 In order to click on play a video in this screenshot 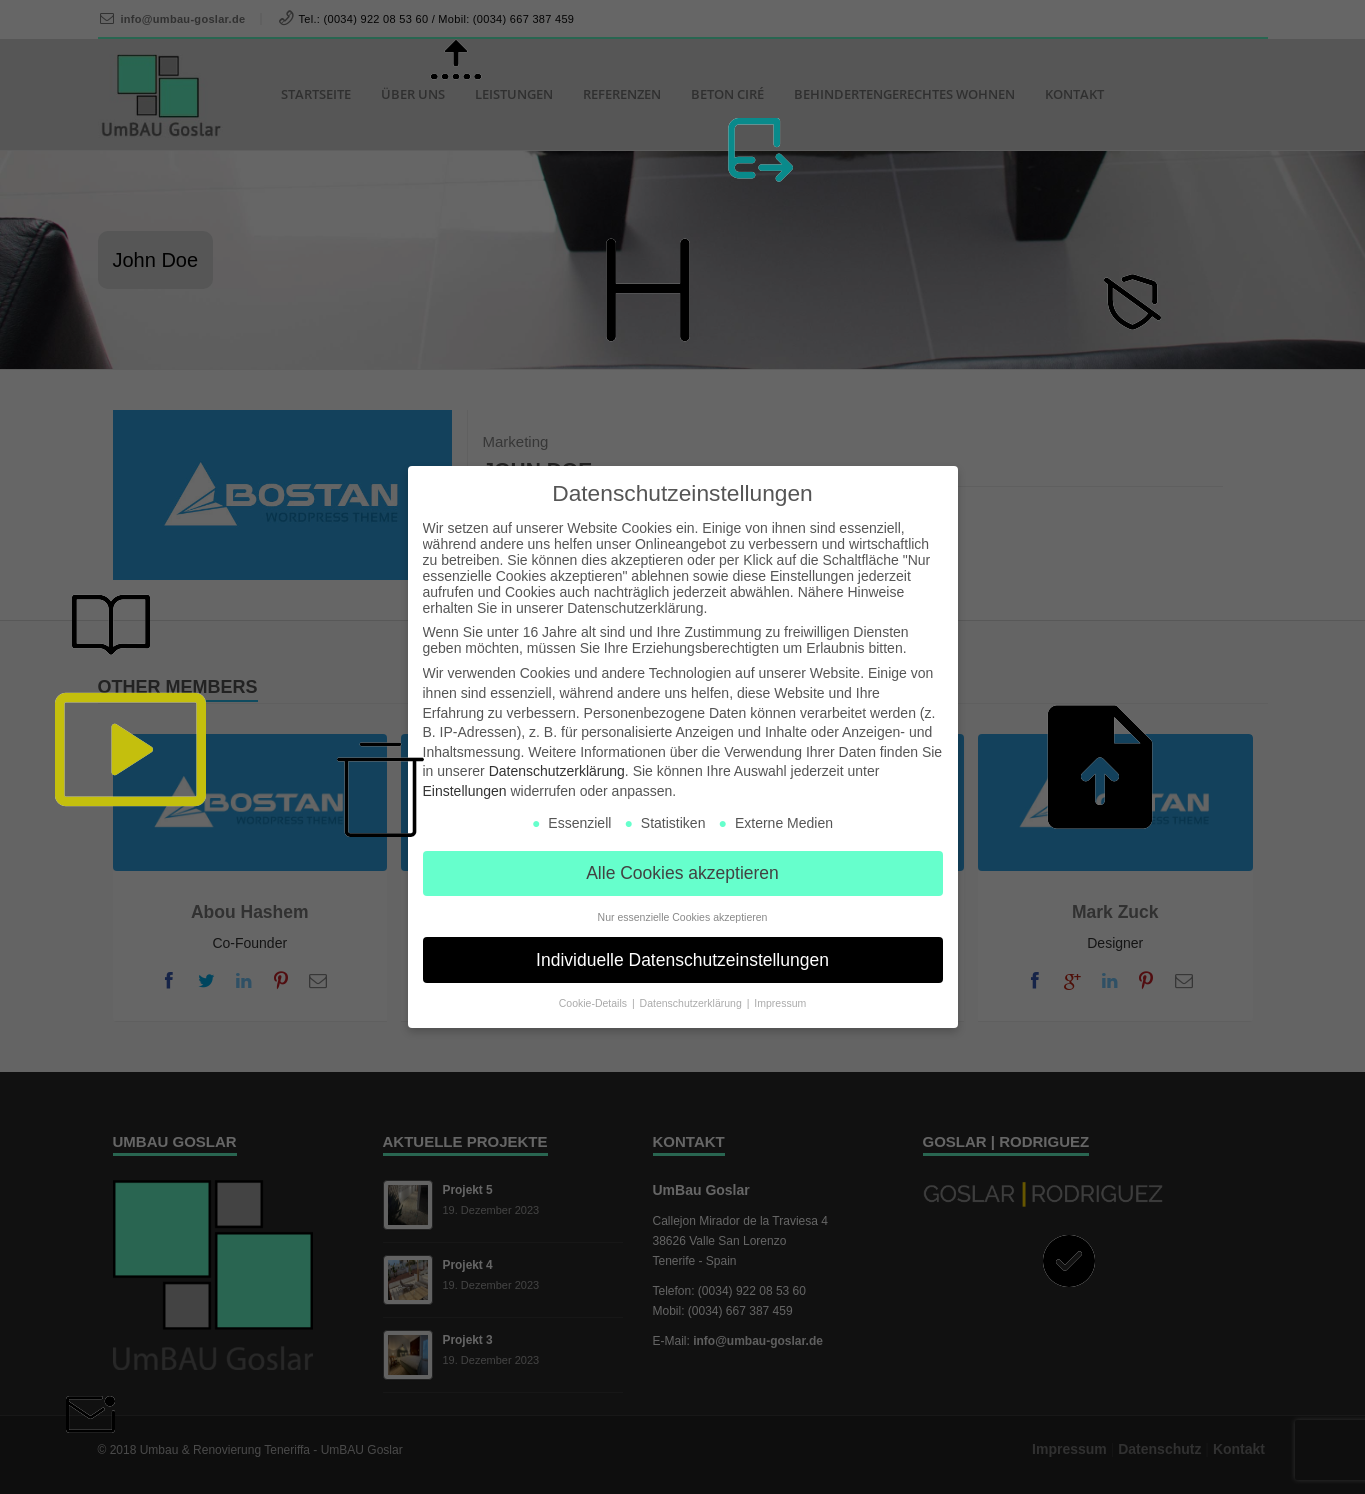, I will do `click(130, 749)`.